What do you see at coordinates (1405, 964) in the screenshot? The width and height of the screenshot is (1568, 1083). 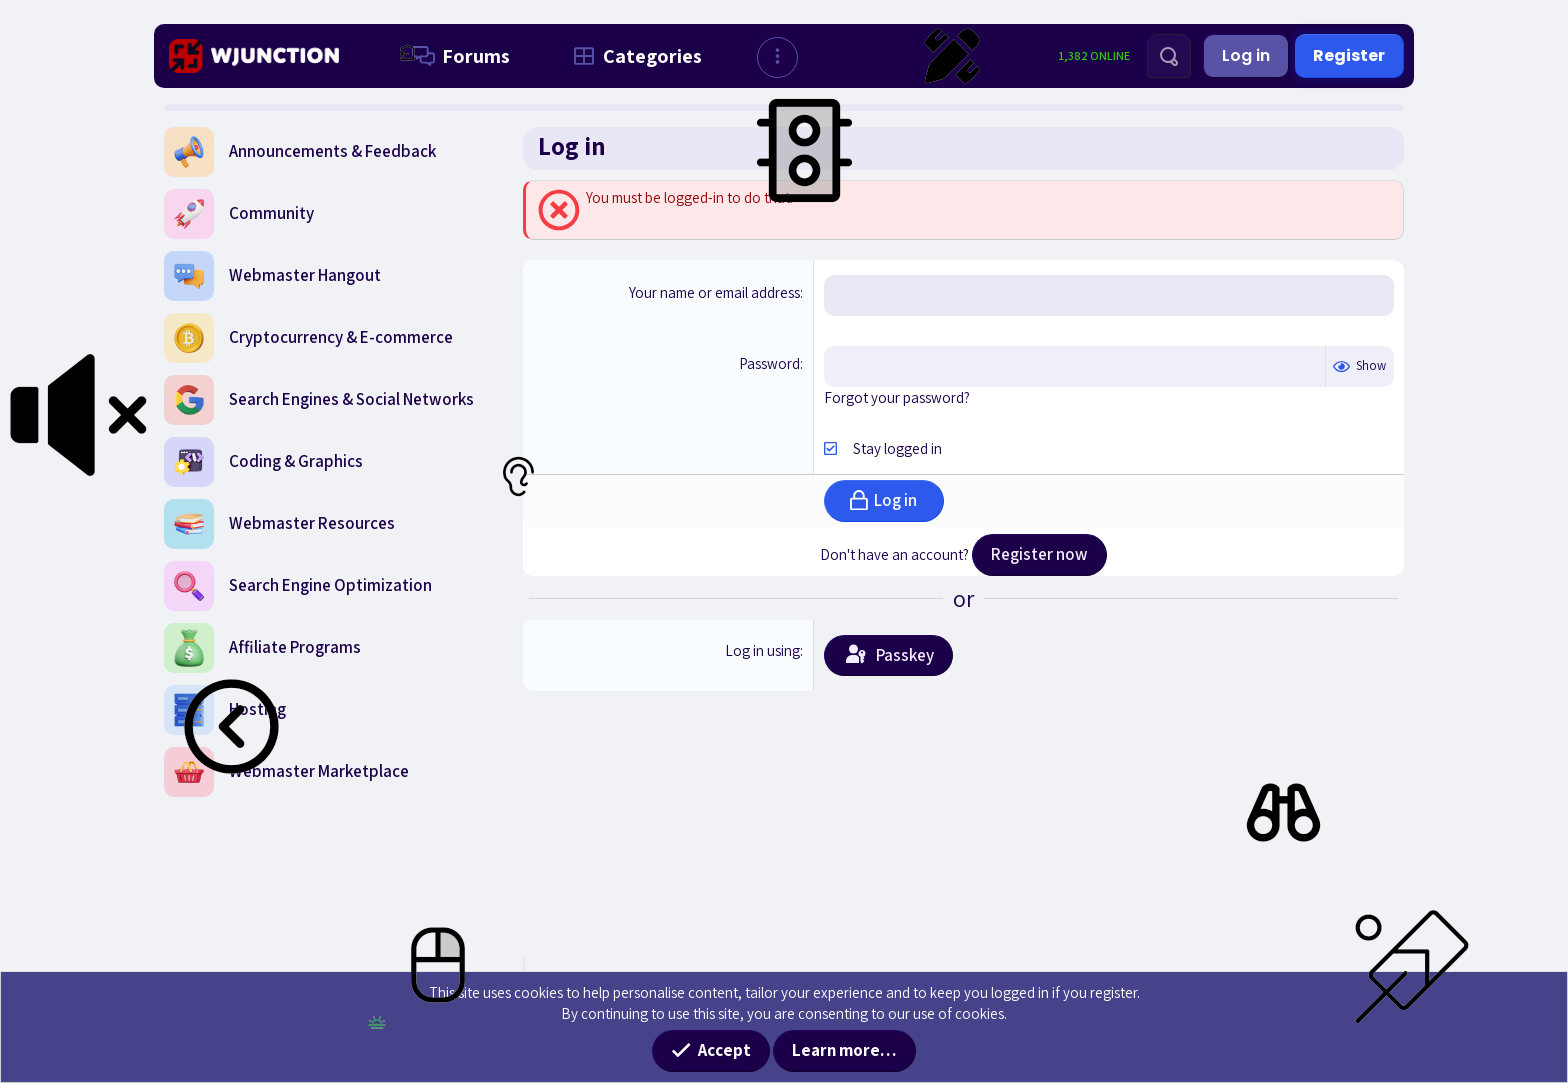 I see `cricket sport or game category` at bounding box center [1405, 964].